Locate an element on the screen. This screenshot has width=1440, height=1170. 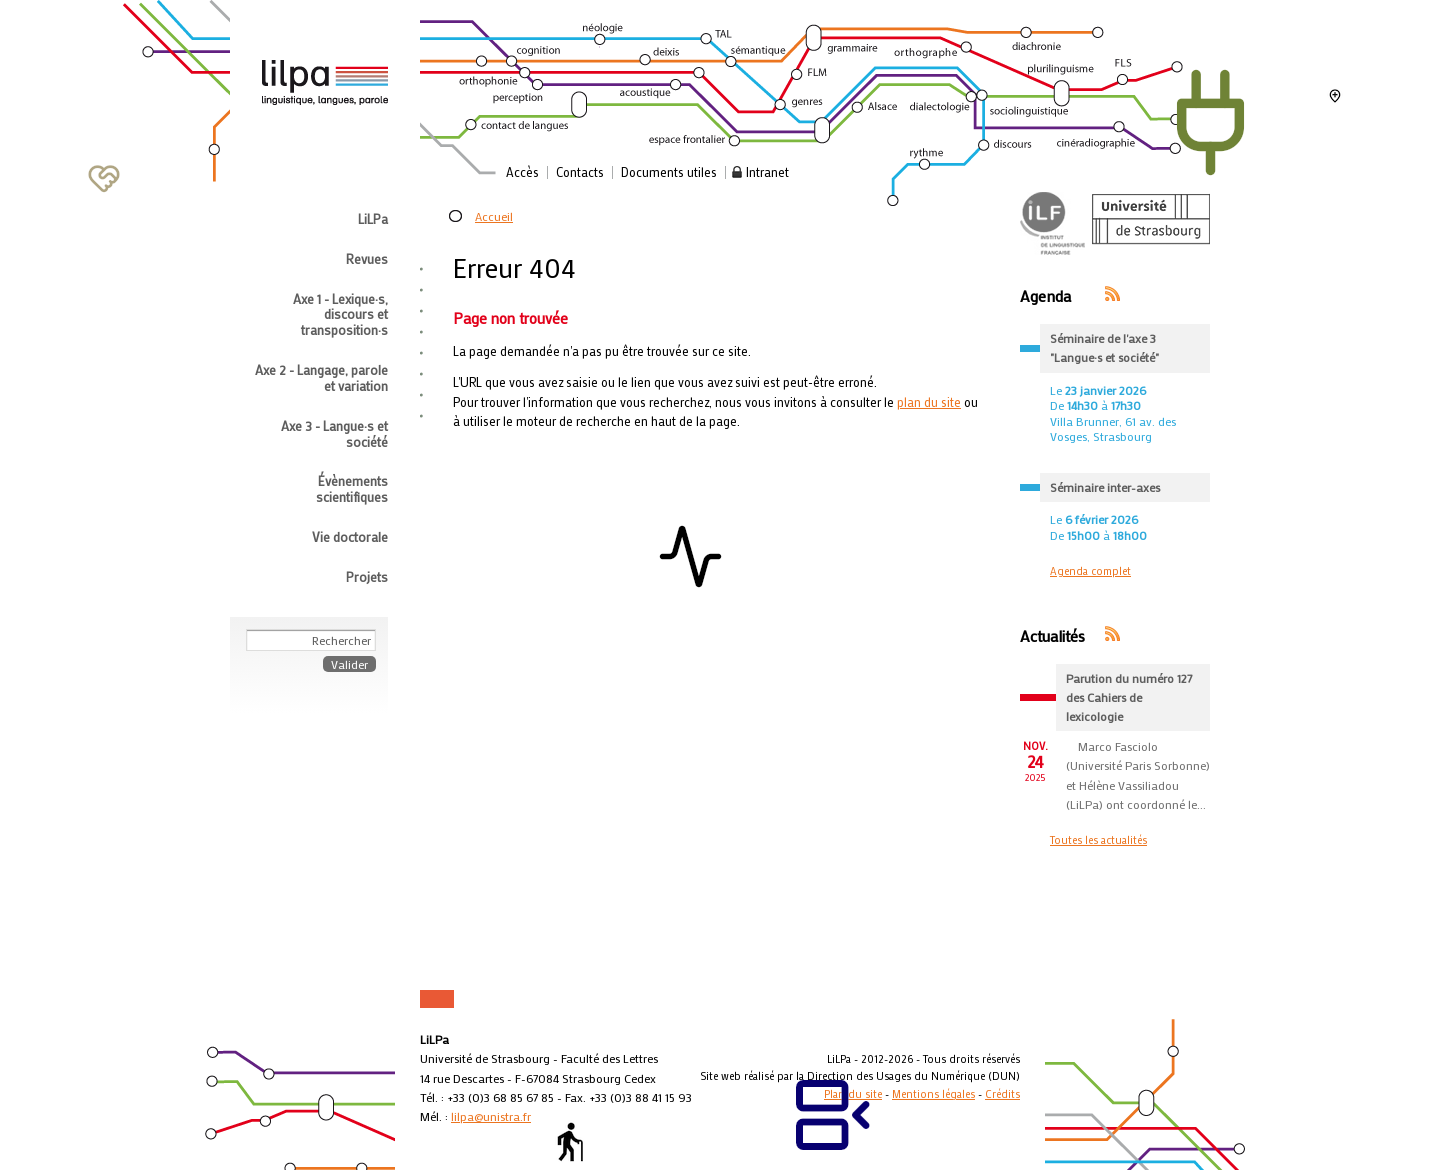
access partnership or collaboration features is located at coordinates (104, 178).